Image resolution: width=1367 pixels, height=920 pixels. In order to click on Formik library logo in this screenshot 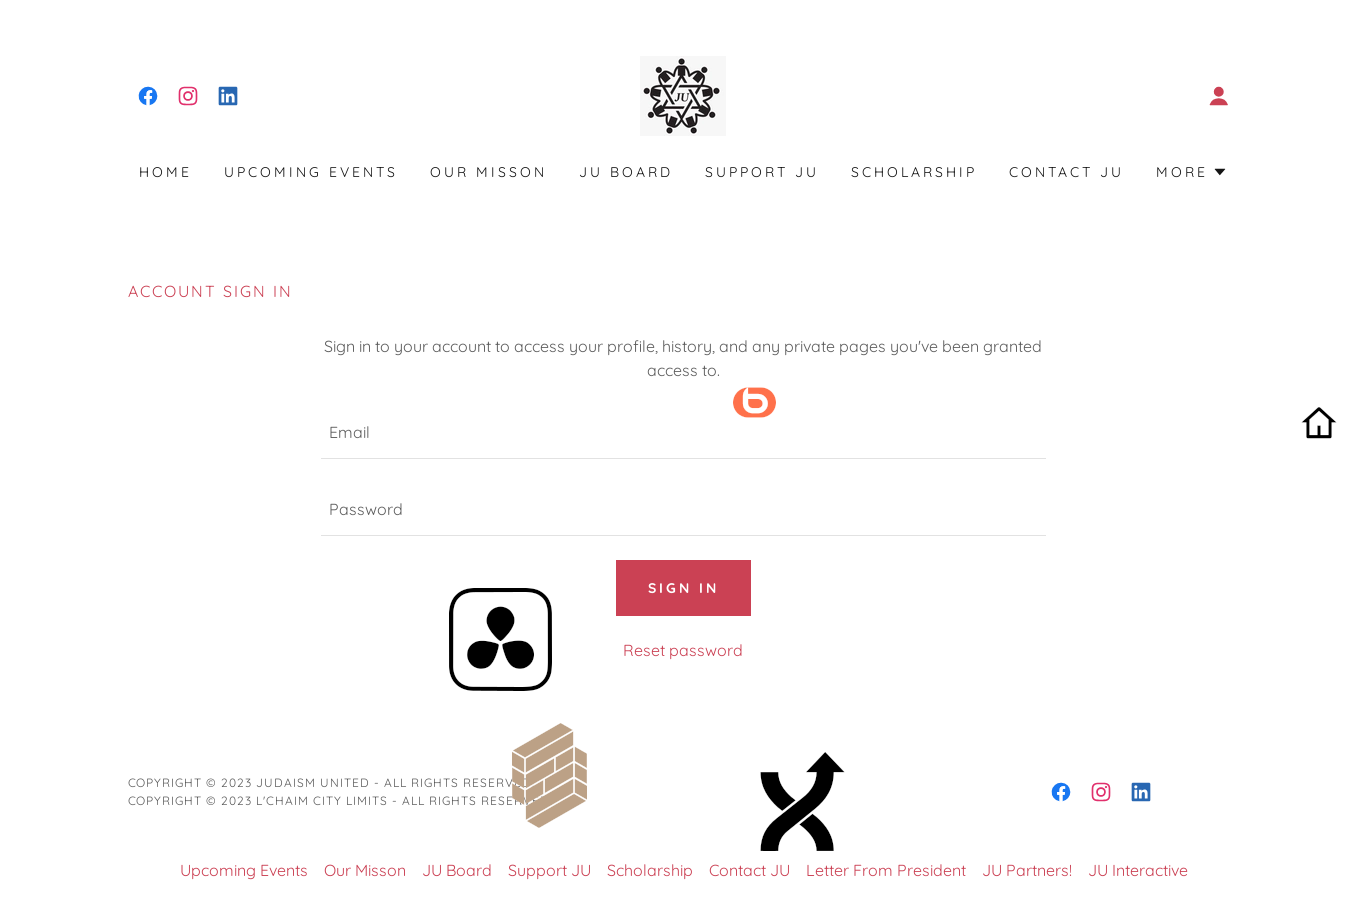, I will do `click(549, 775)`.